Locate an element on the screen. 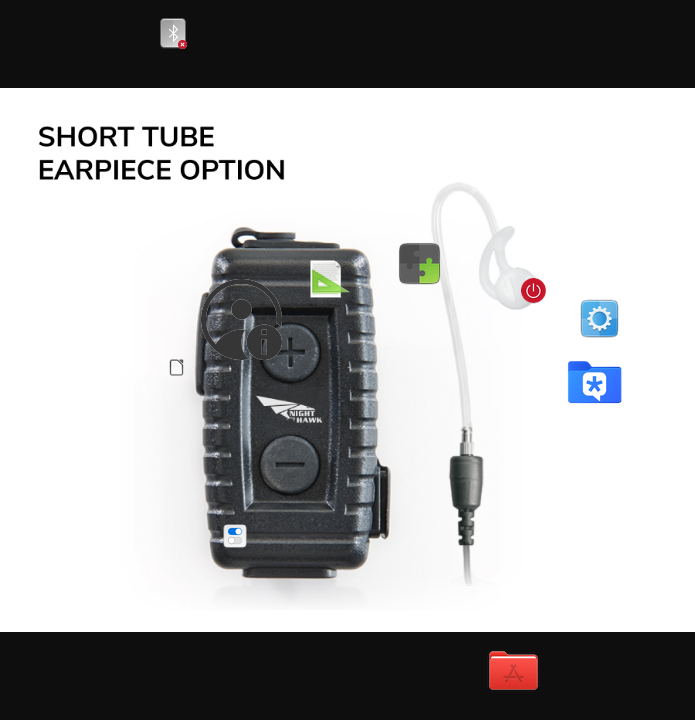 This screenshot has height=720, width=695. open gnome tweaks application is located at coordinates (235, 536).